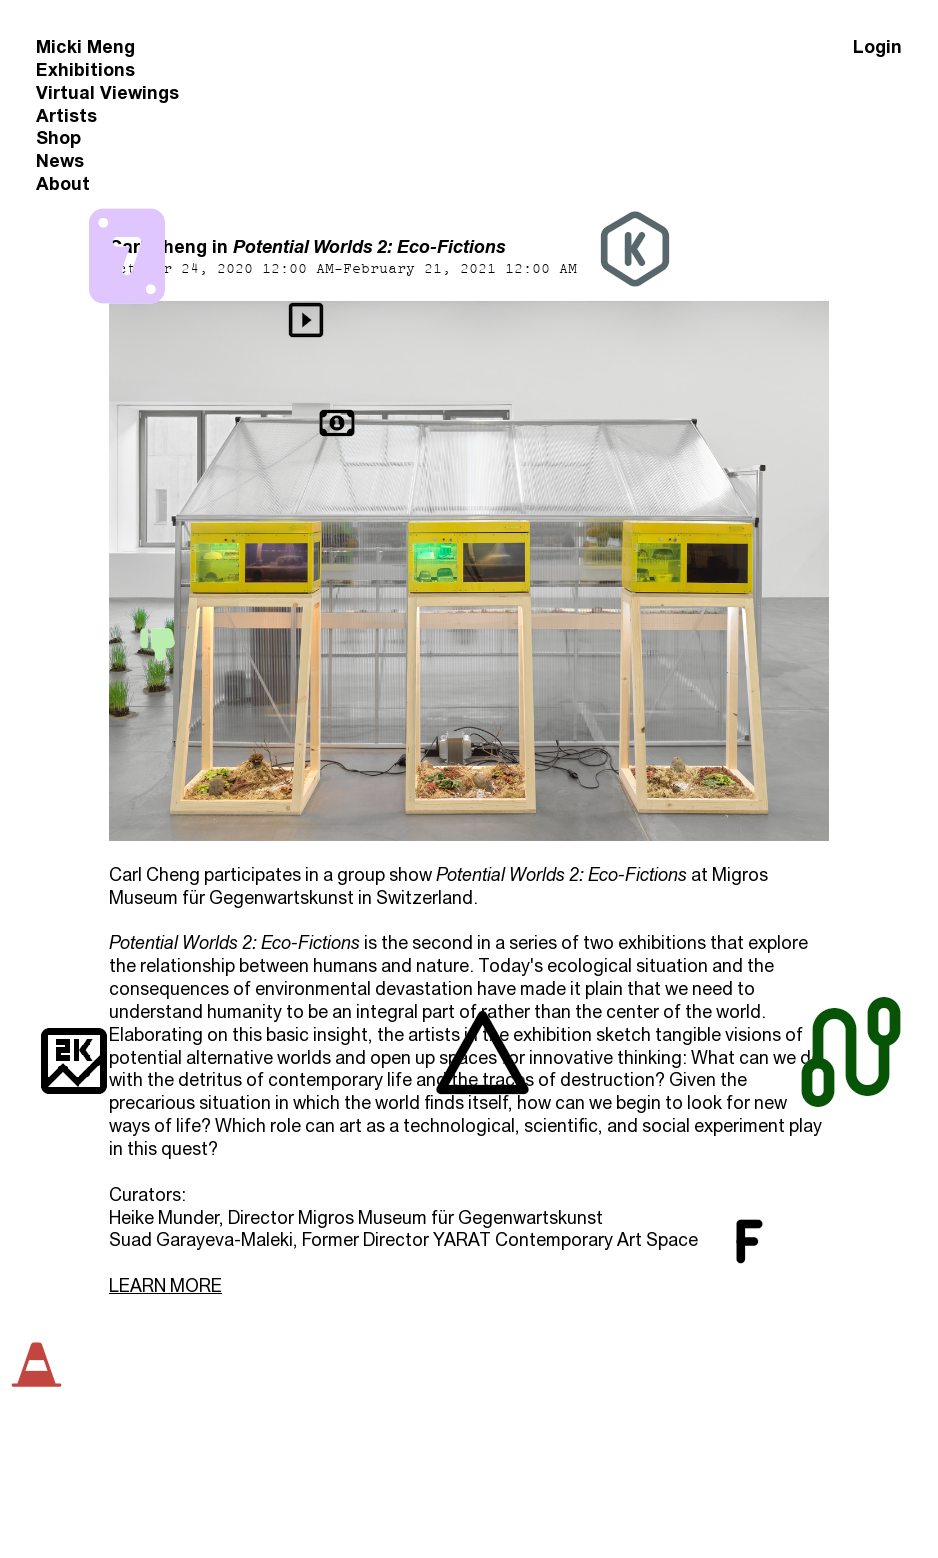 This screenshot has width=938, height=1558. What do you see at coordinates (306, 320) in the screenshot?
I see `start a slideshow presentation` at bounding box center [306, 320].